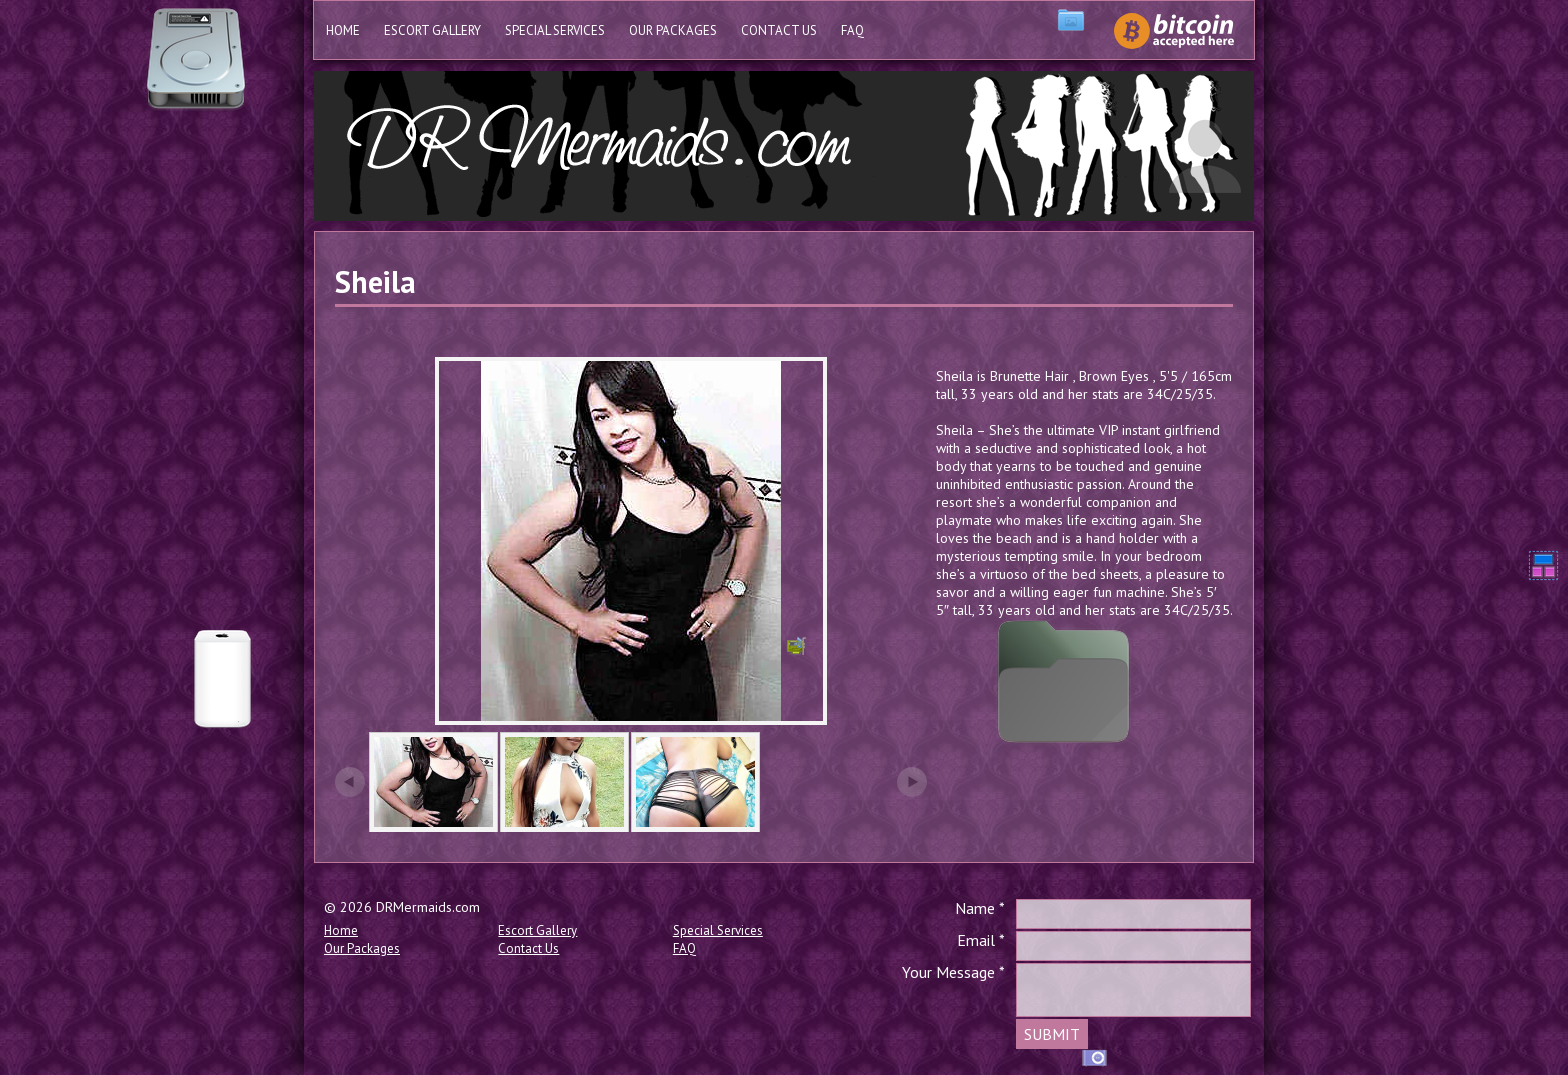  I want to click on guest user account, so click(1205, 156).